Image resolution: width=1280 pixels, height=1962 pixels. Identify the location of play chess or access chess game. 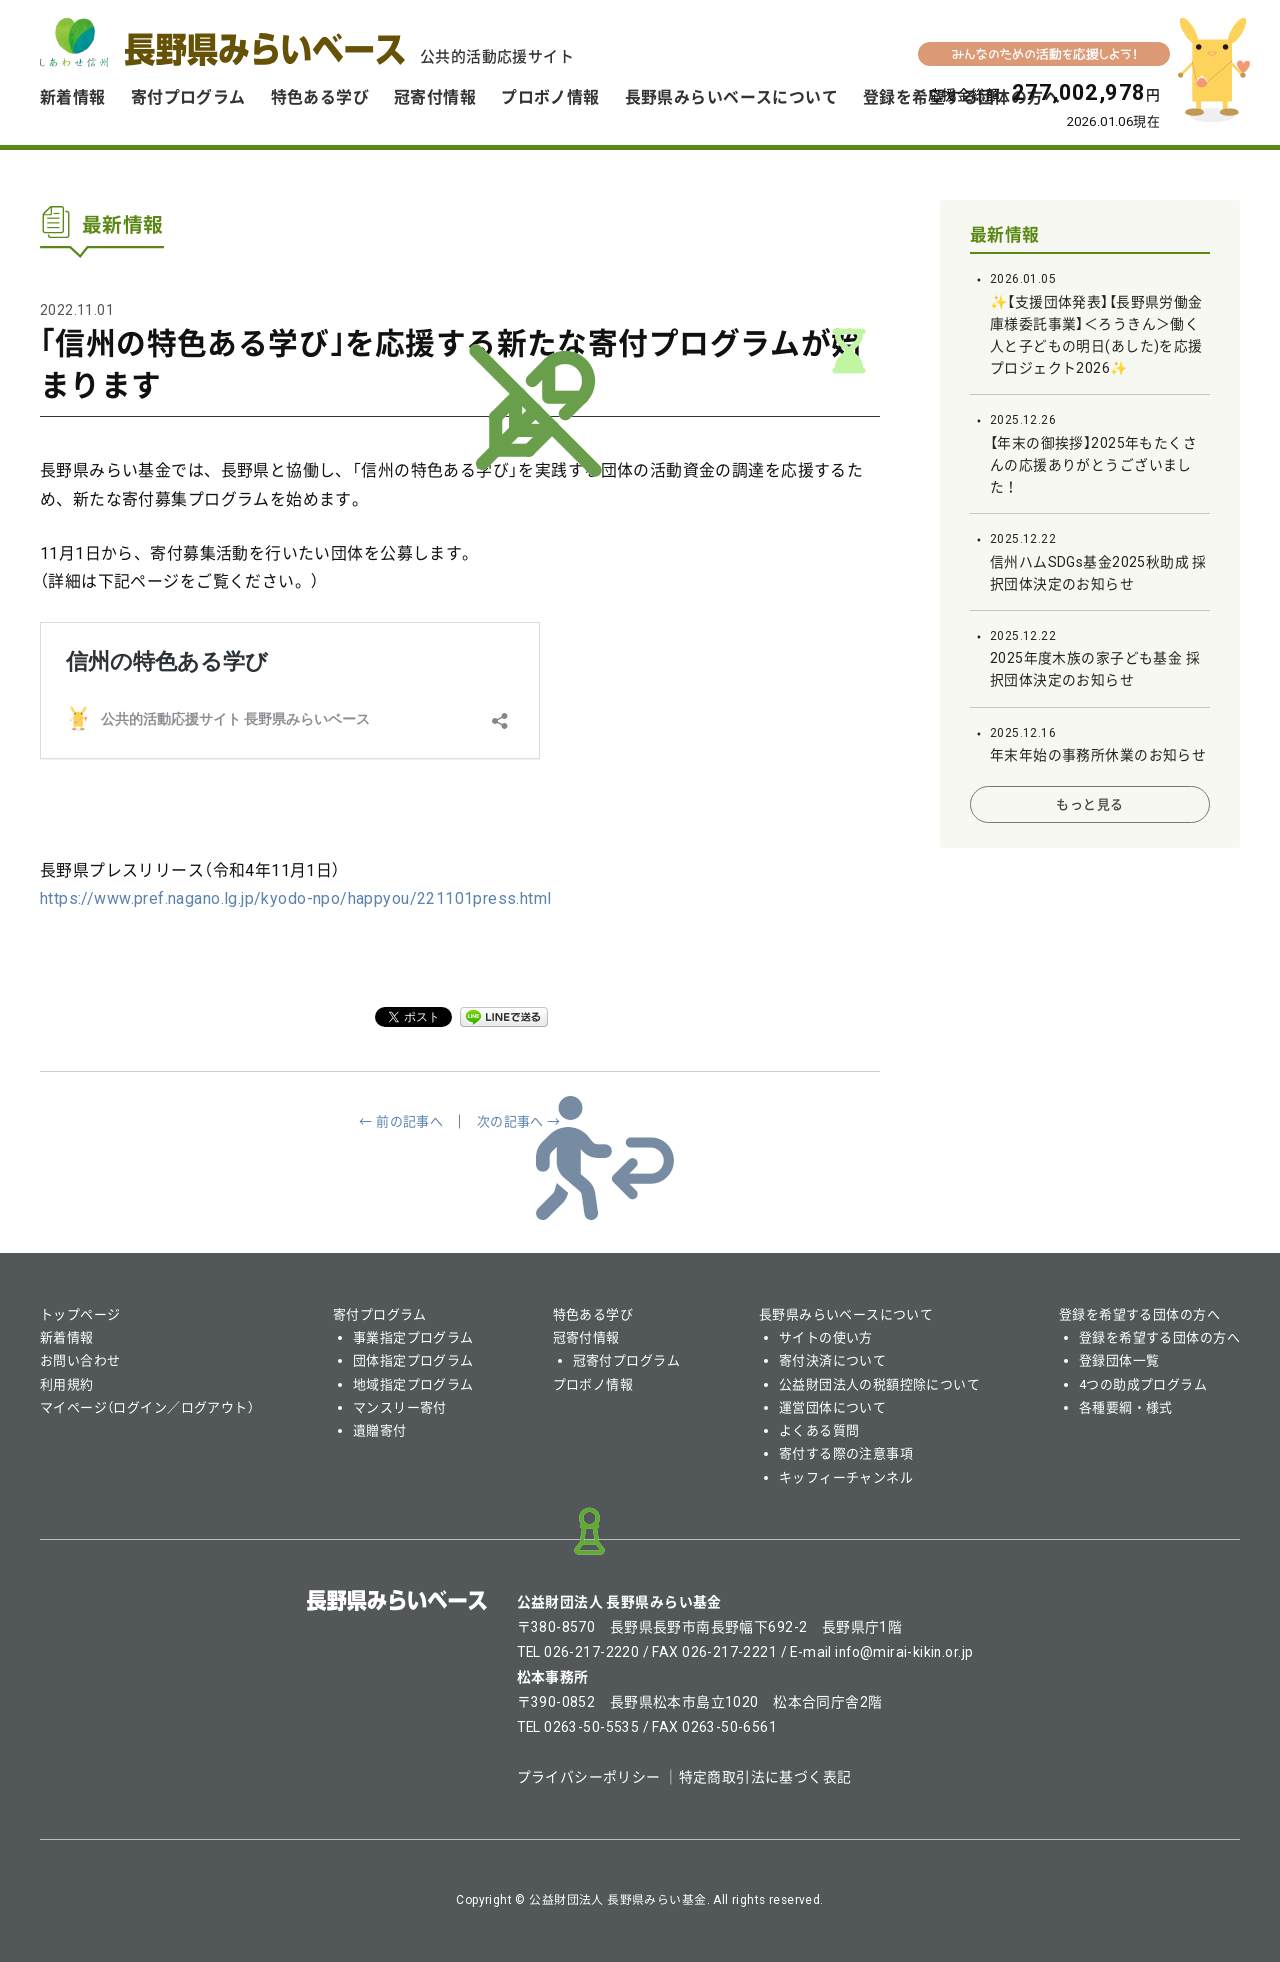
(589, 1532).